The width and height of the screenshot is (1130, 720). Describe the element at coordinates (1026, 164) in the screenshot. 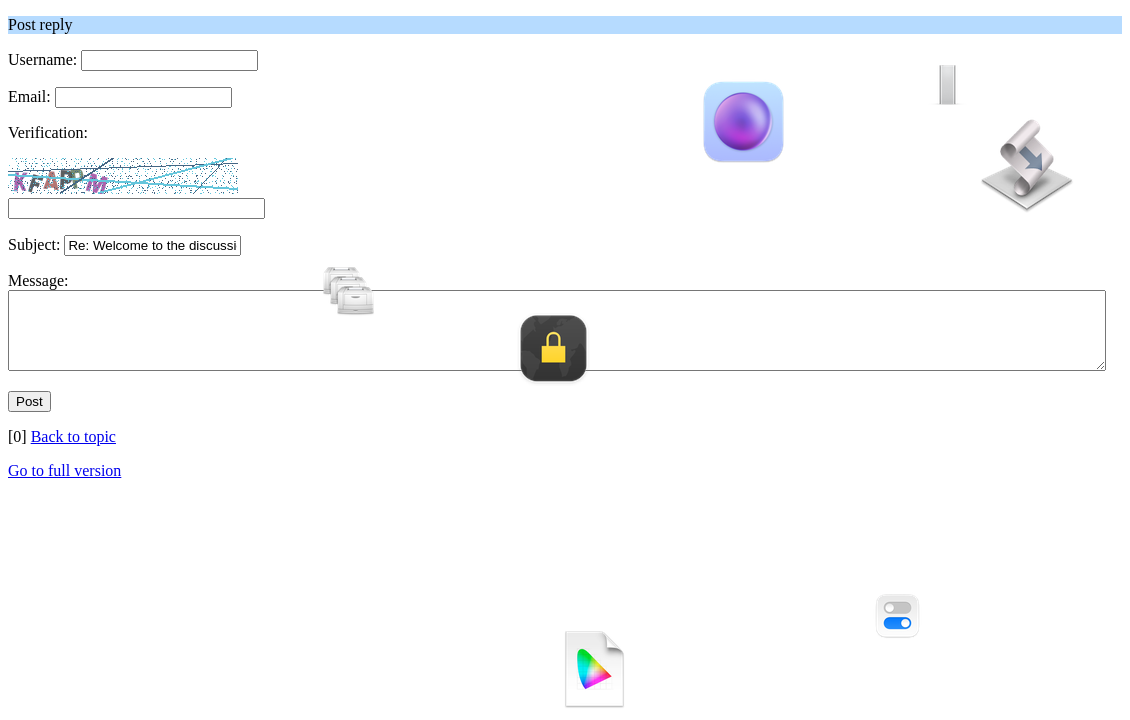

I see `create a new script droplet in script editor` at that location.